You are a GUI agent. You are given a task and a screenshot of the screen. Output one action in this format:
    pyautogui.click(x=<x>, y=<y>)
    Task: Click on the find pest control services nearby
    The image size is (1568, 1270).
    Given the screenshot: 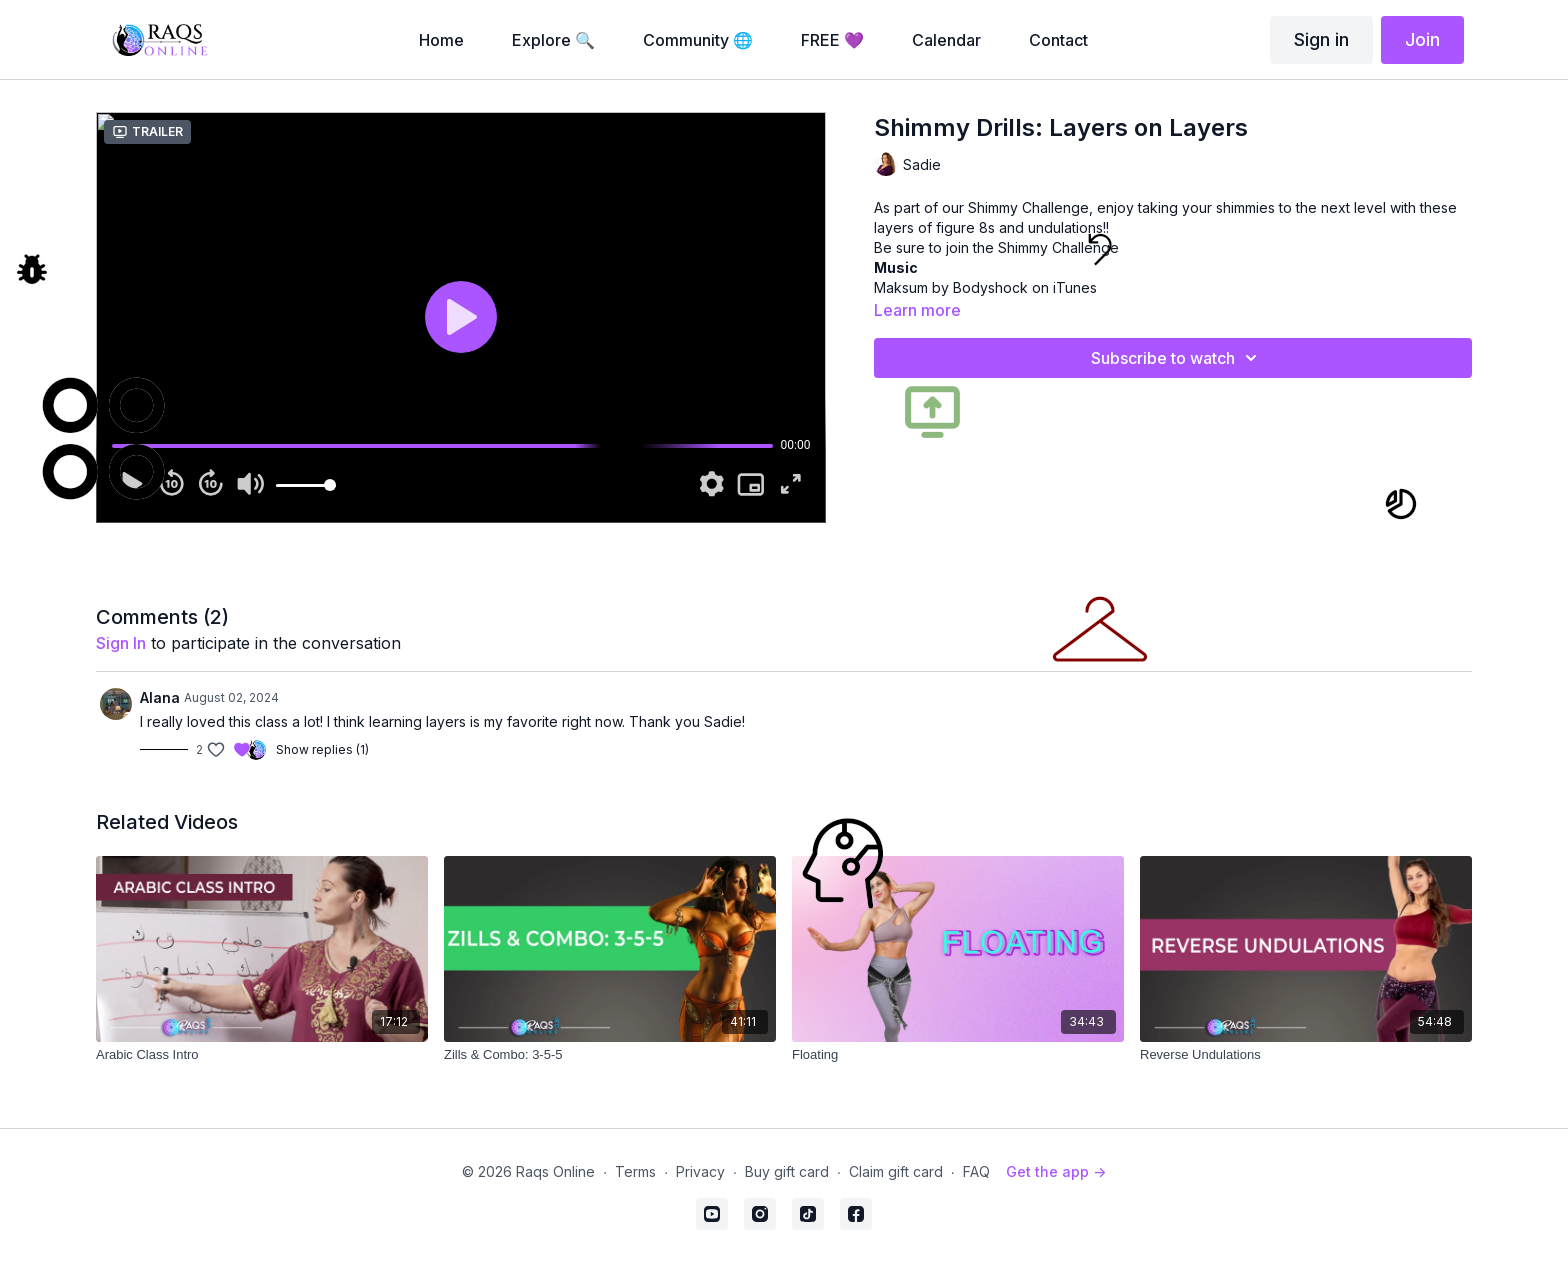 What is the action you would take?
    pyautogui.click(x=32, y=269)
    